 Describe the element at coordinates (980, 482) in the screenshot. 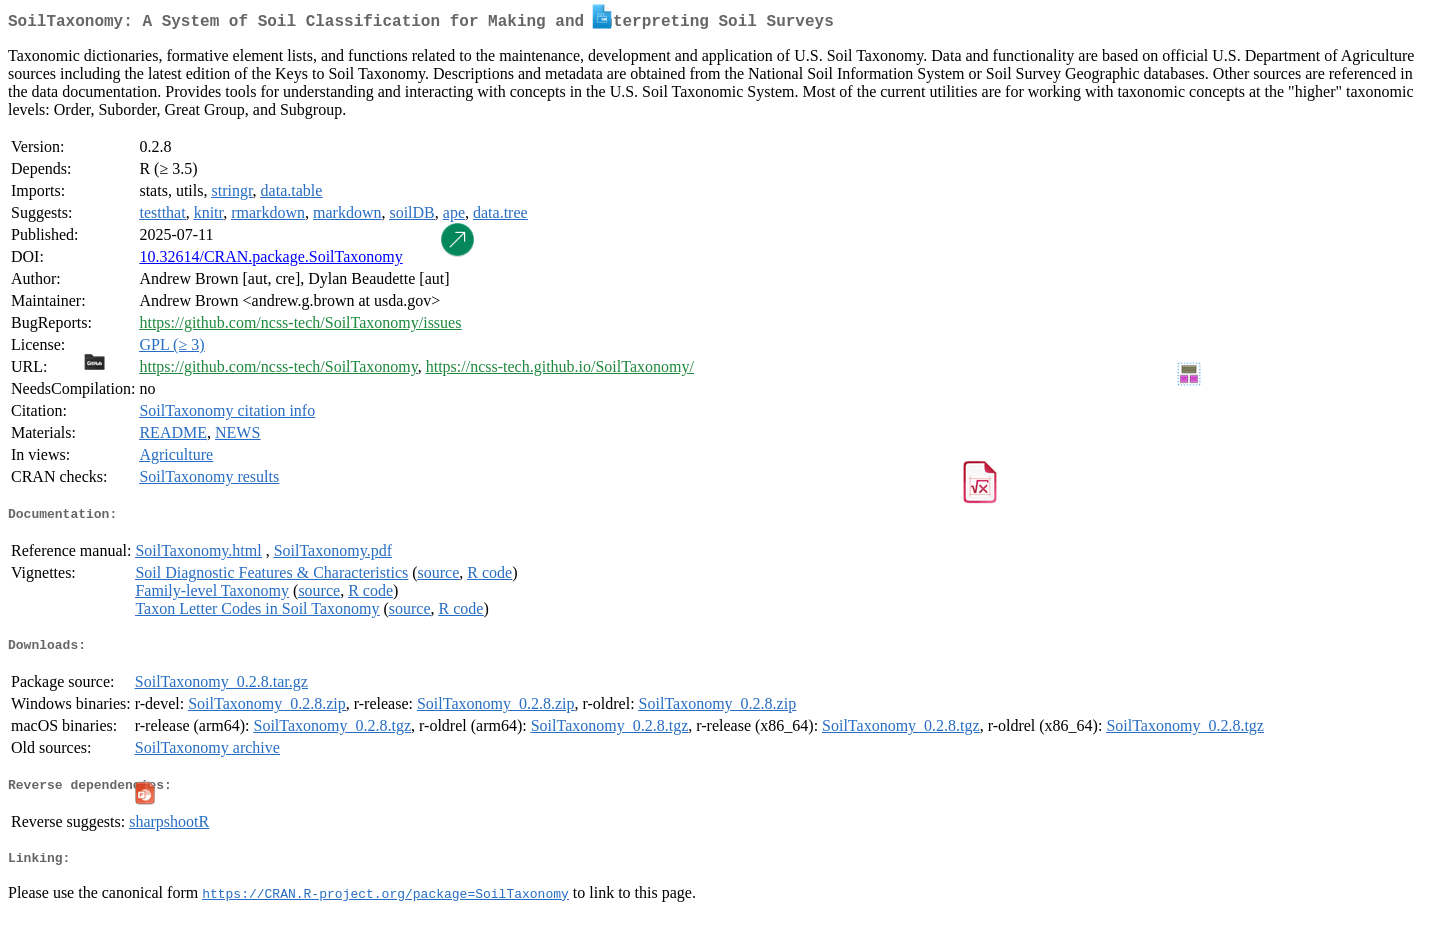

I see `open an opendocument formula template file` at that location.